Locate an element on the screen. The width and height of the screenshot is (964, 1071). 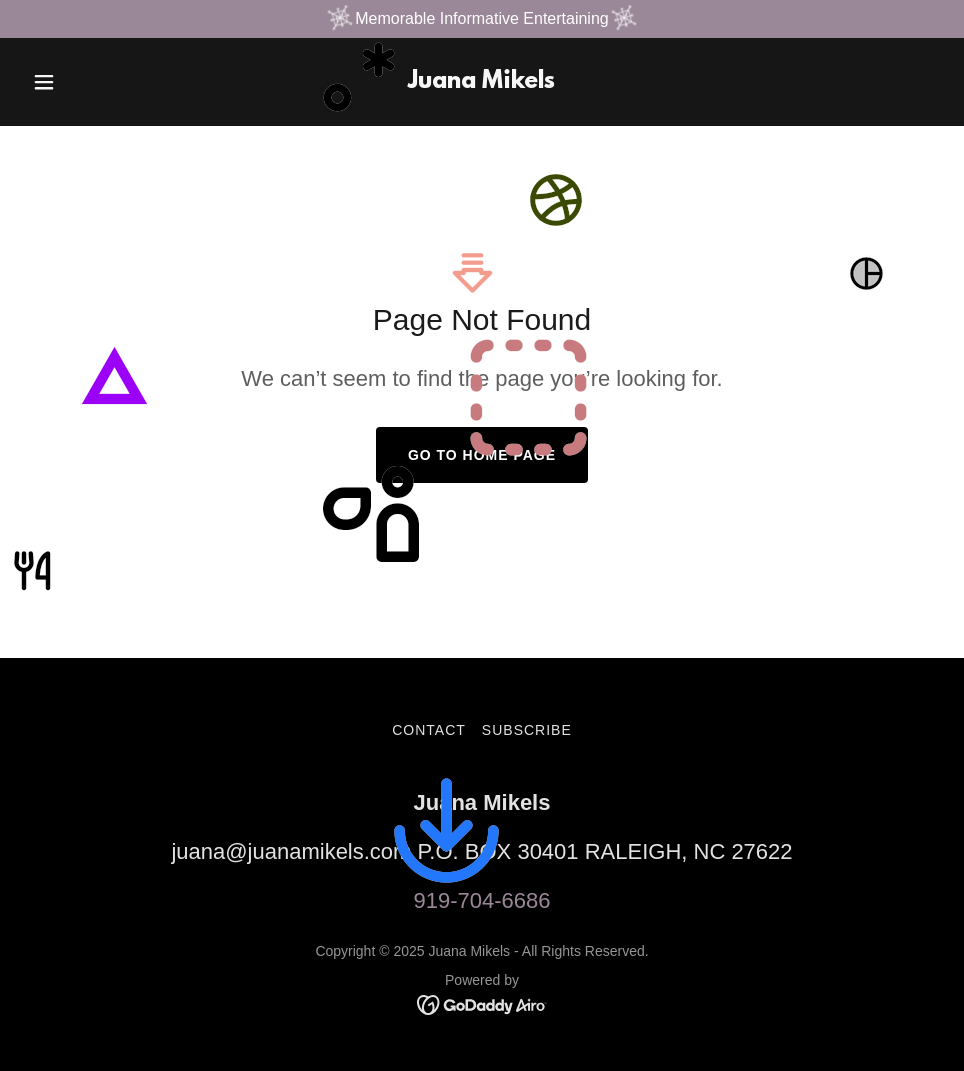
visit dribbble profile or portfolio is located at coordinates (556, 200).